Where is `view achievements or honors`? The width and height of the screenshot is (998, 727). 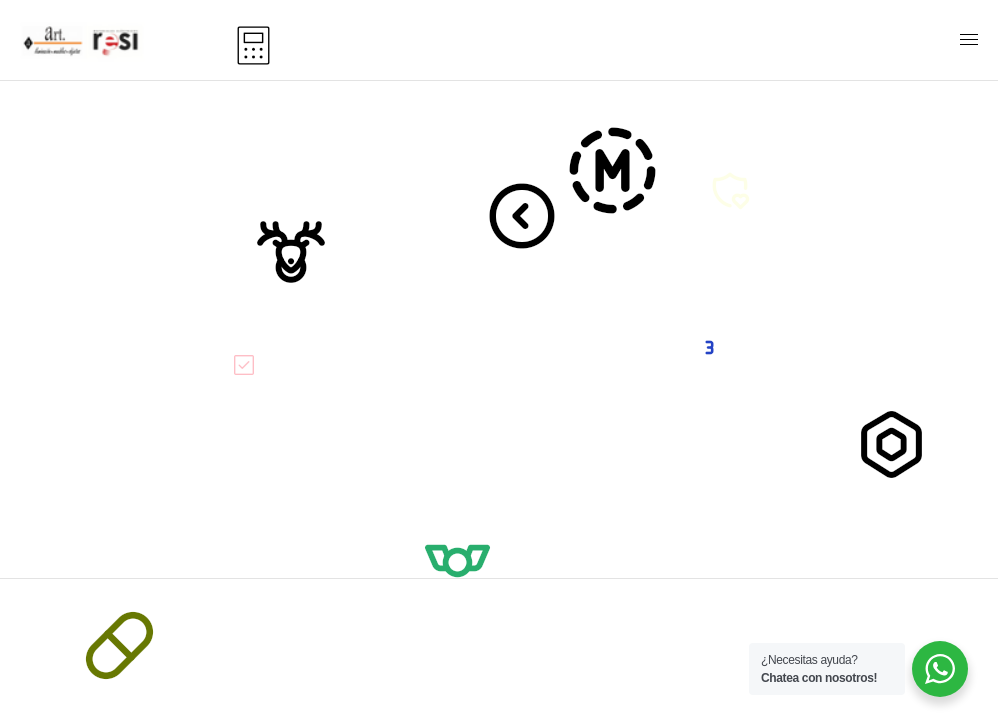 view achievements or honors is located at coordinates (457, 559).